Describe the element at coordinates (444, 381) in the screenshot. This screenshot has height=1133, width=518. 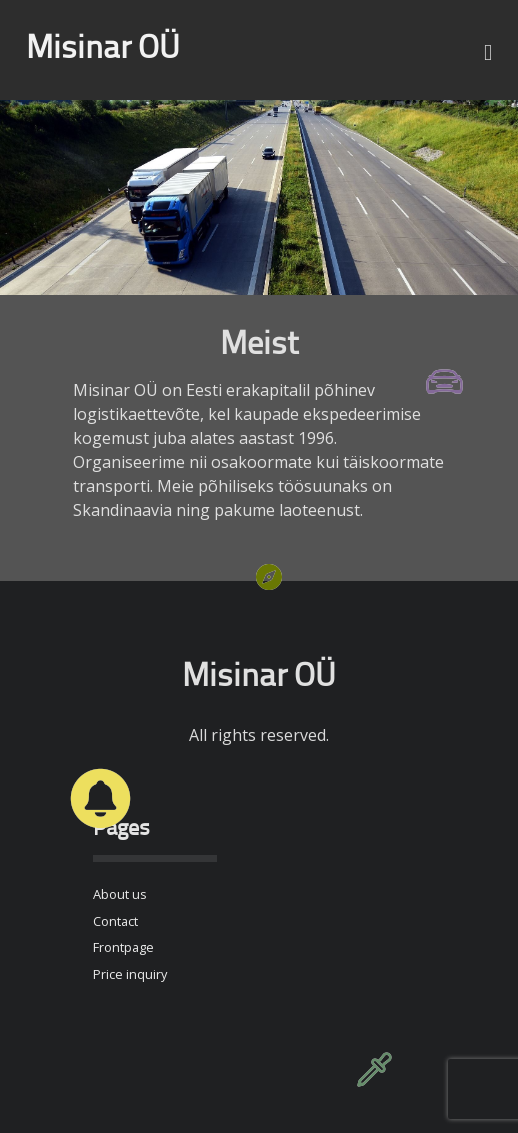
I see `select sports car or performance vehicle option` at that location.